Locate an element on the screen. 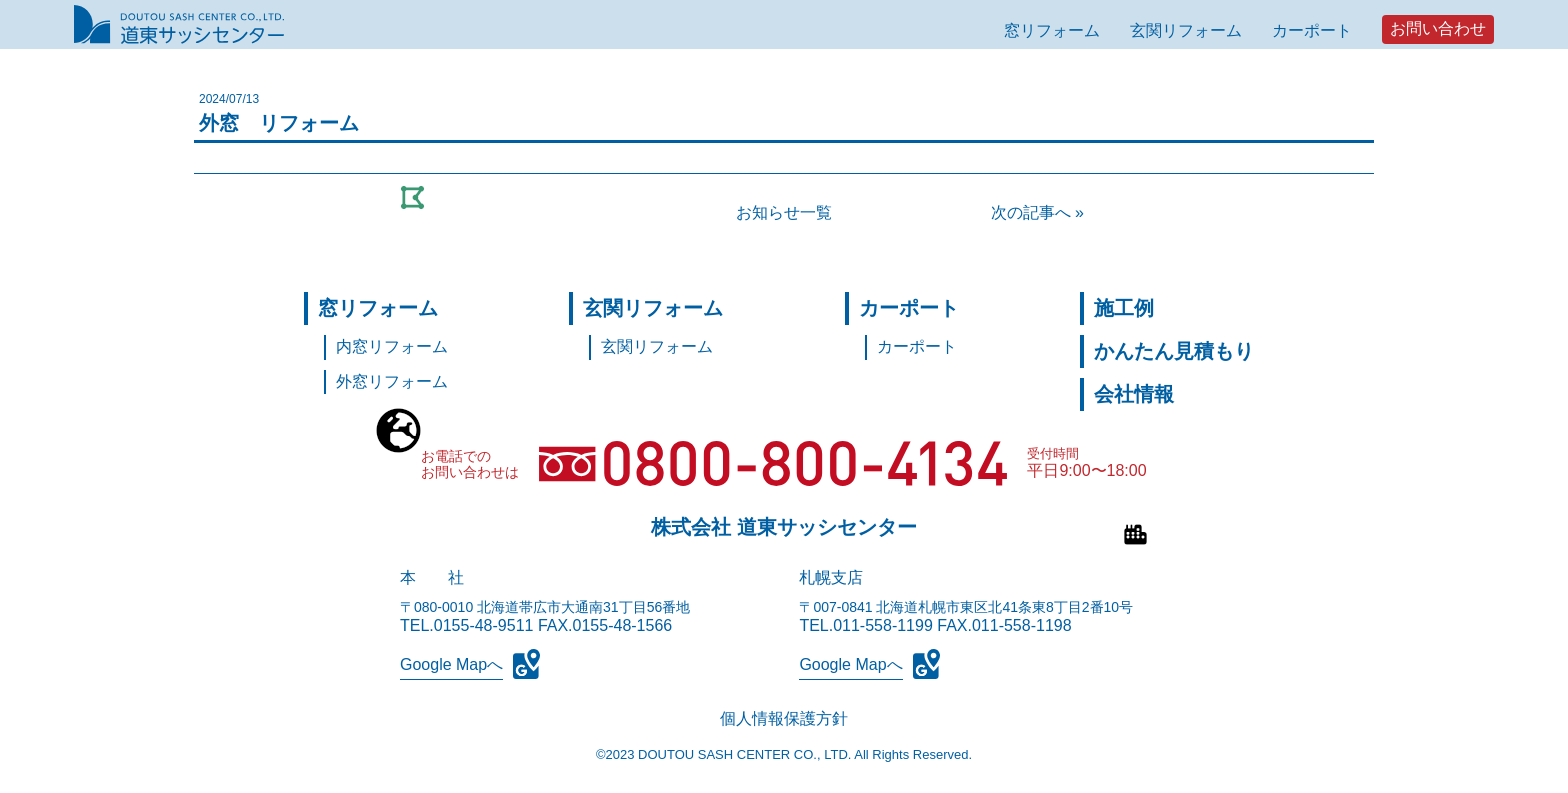 This screenshot has width=1568, height=793. view city or urban location is located at coordinates (1135, 534).